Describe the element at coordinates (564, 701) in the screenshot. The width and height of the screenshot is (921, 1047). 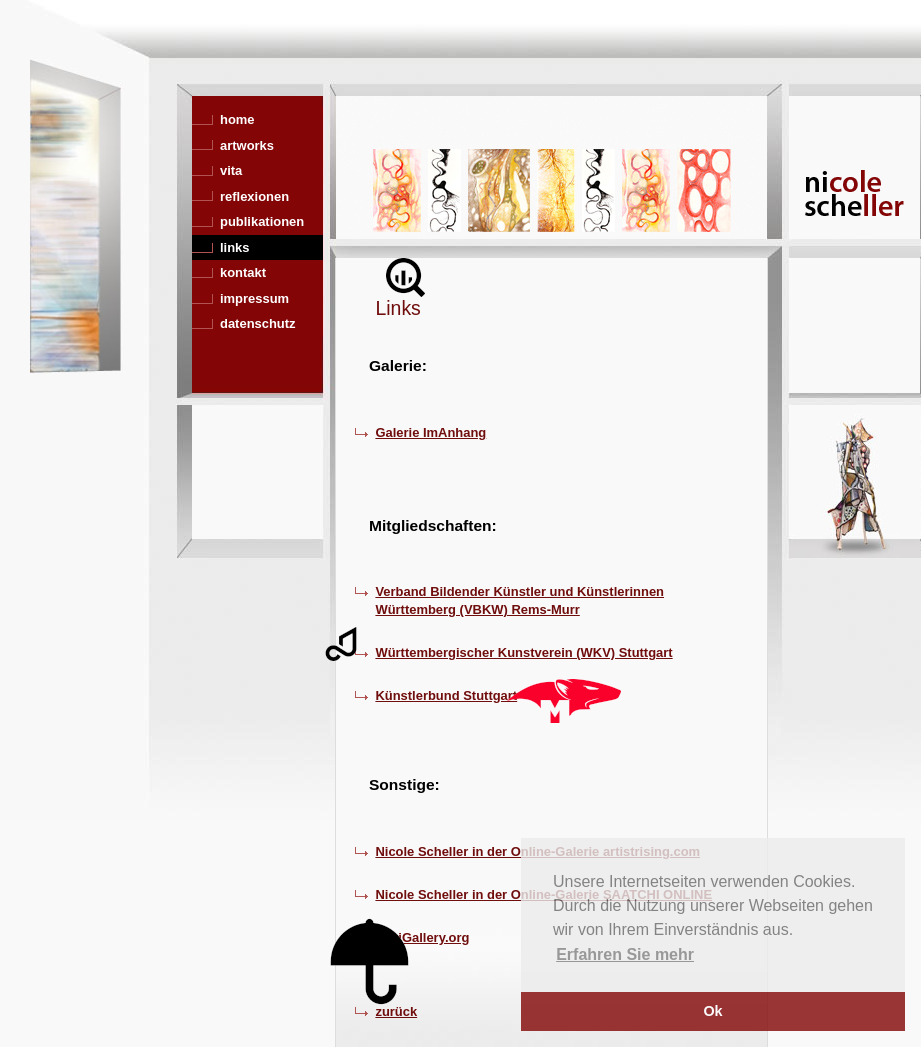
I see `mongoose database ODM logo` at that location.